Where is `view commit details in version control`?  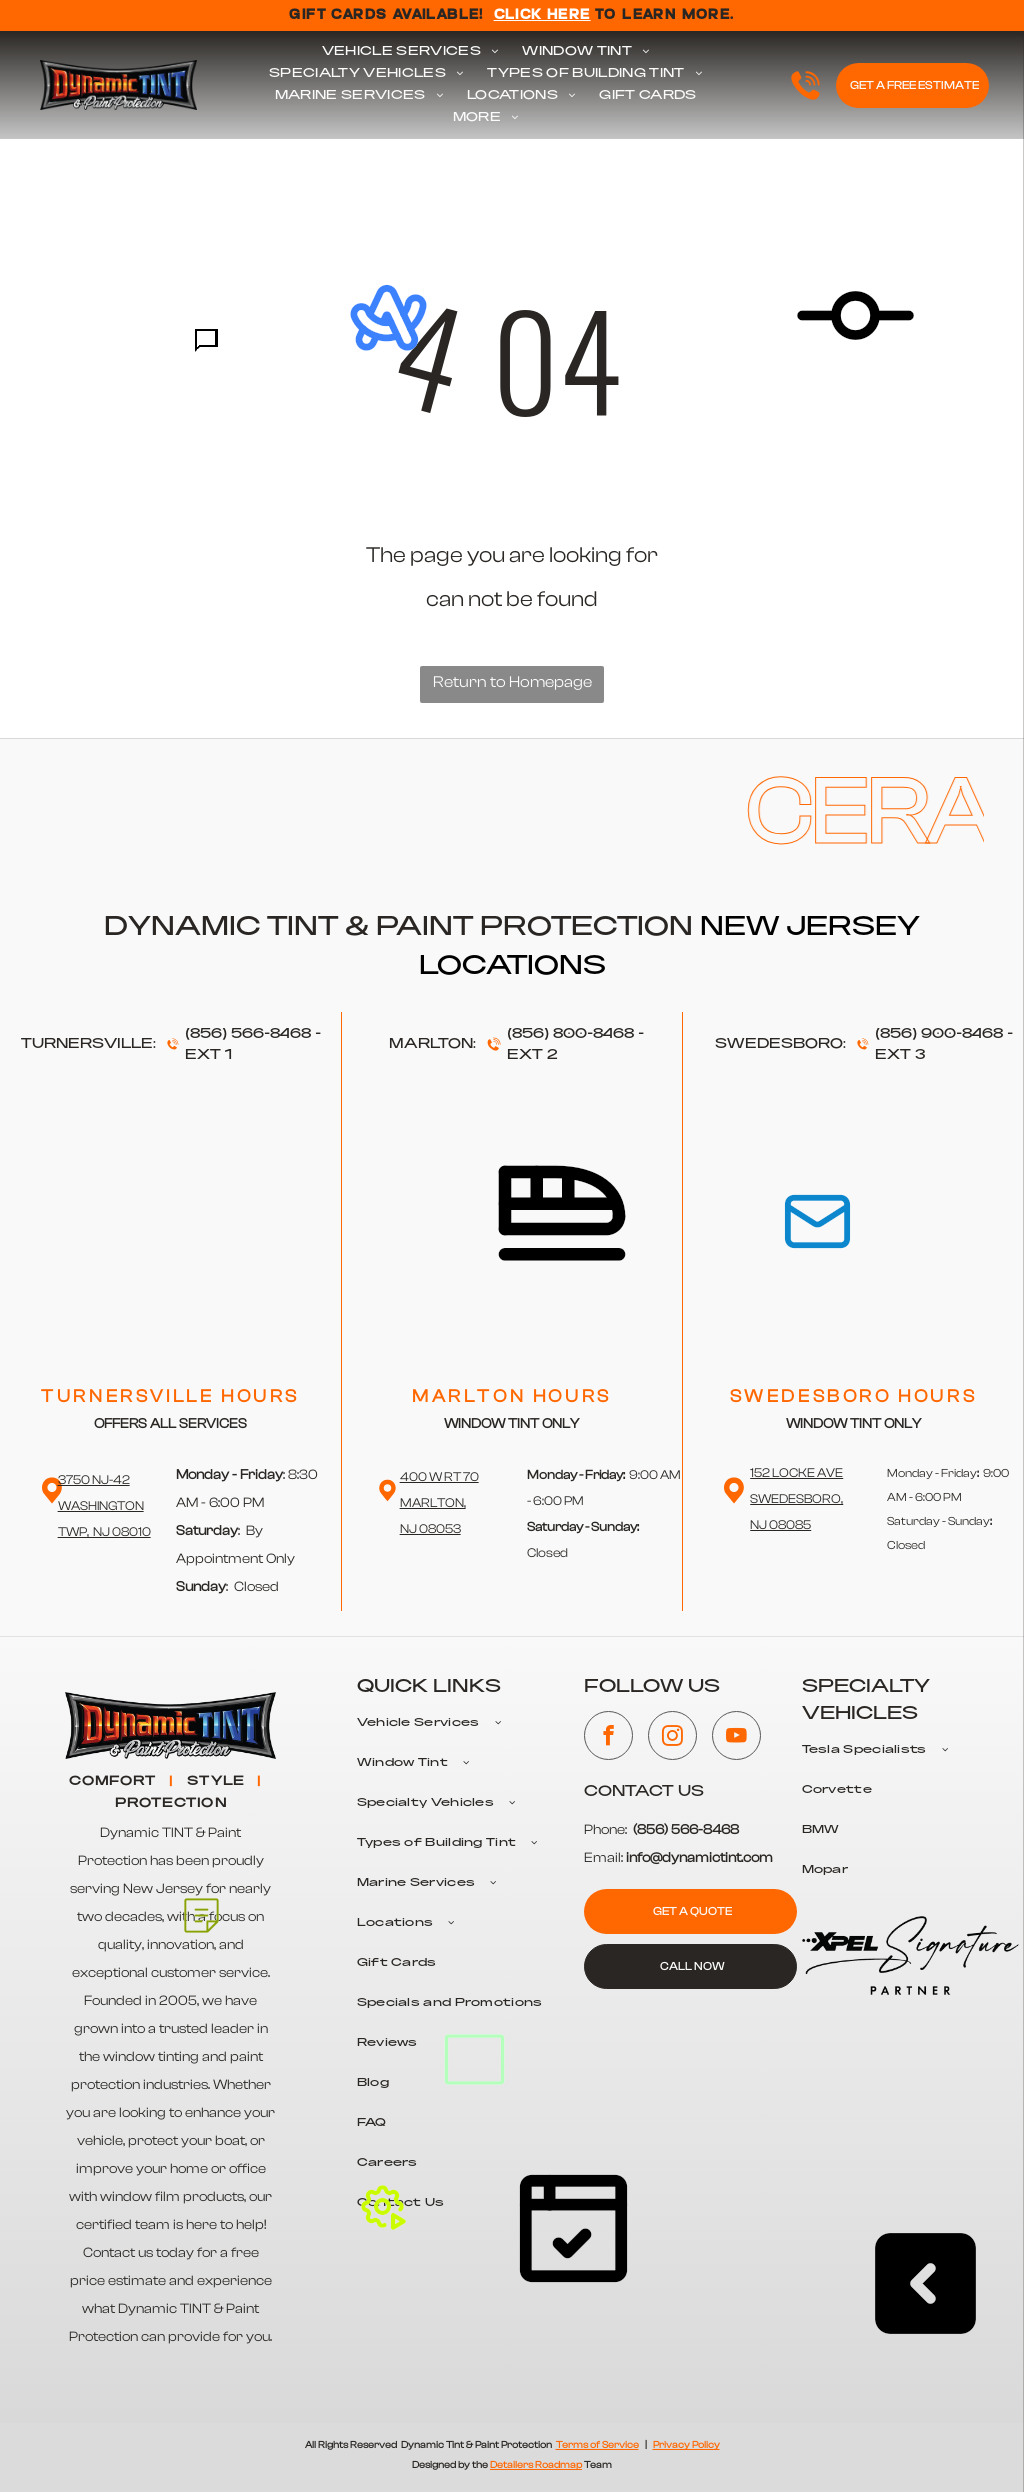
view commit details in version control is located at coordinates (855, 315).